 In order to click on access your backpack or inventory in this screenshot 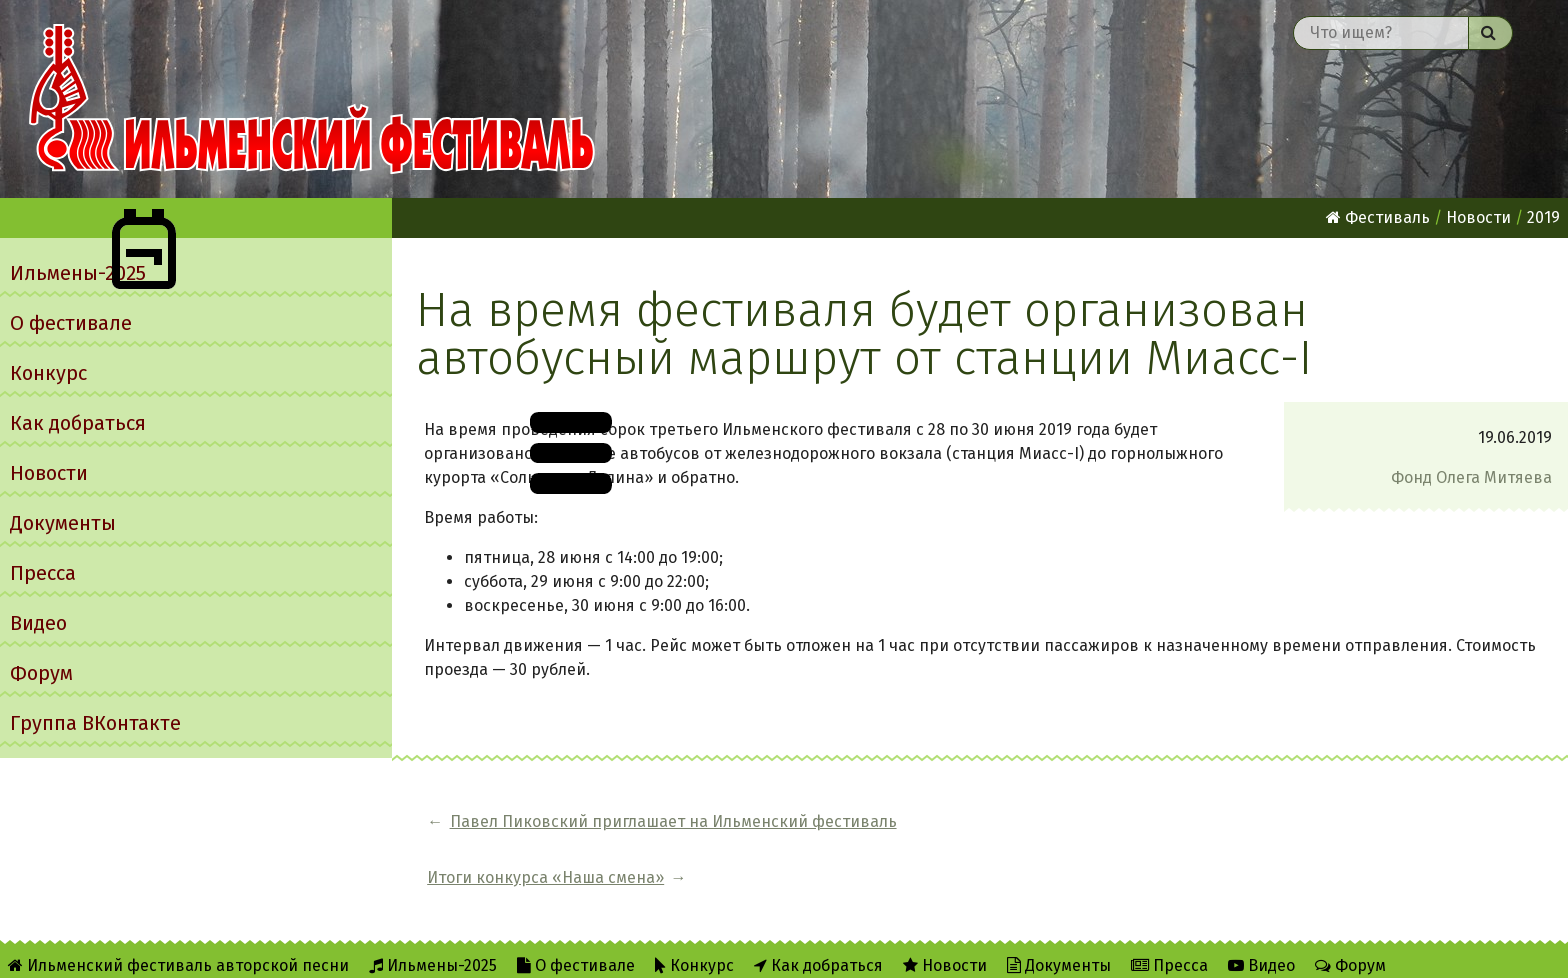, I will do `click(144, 249)`.